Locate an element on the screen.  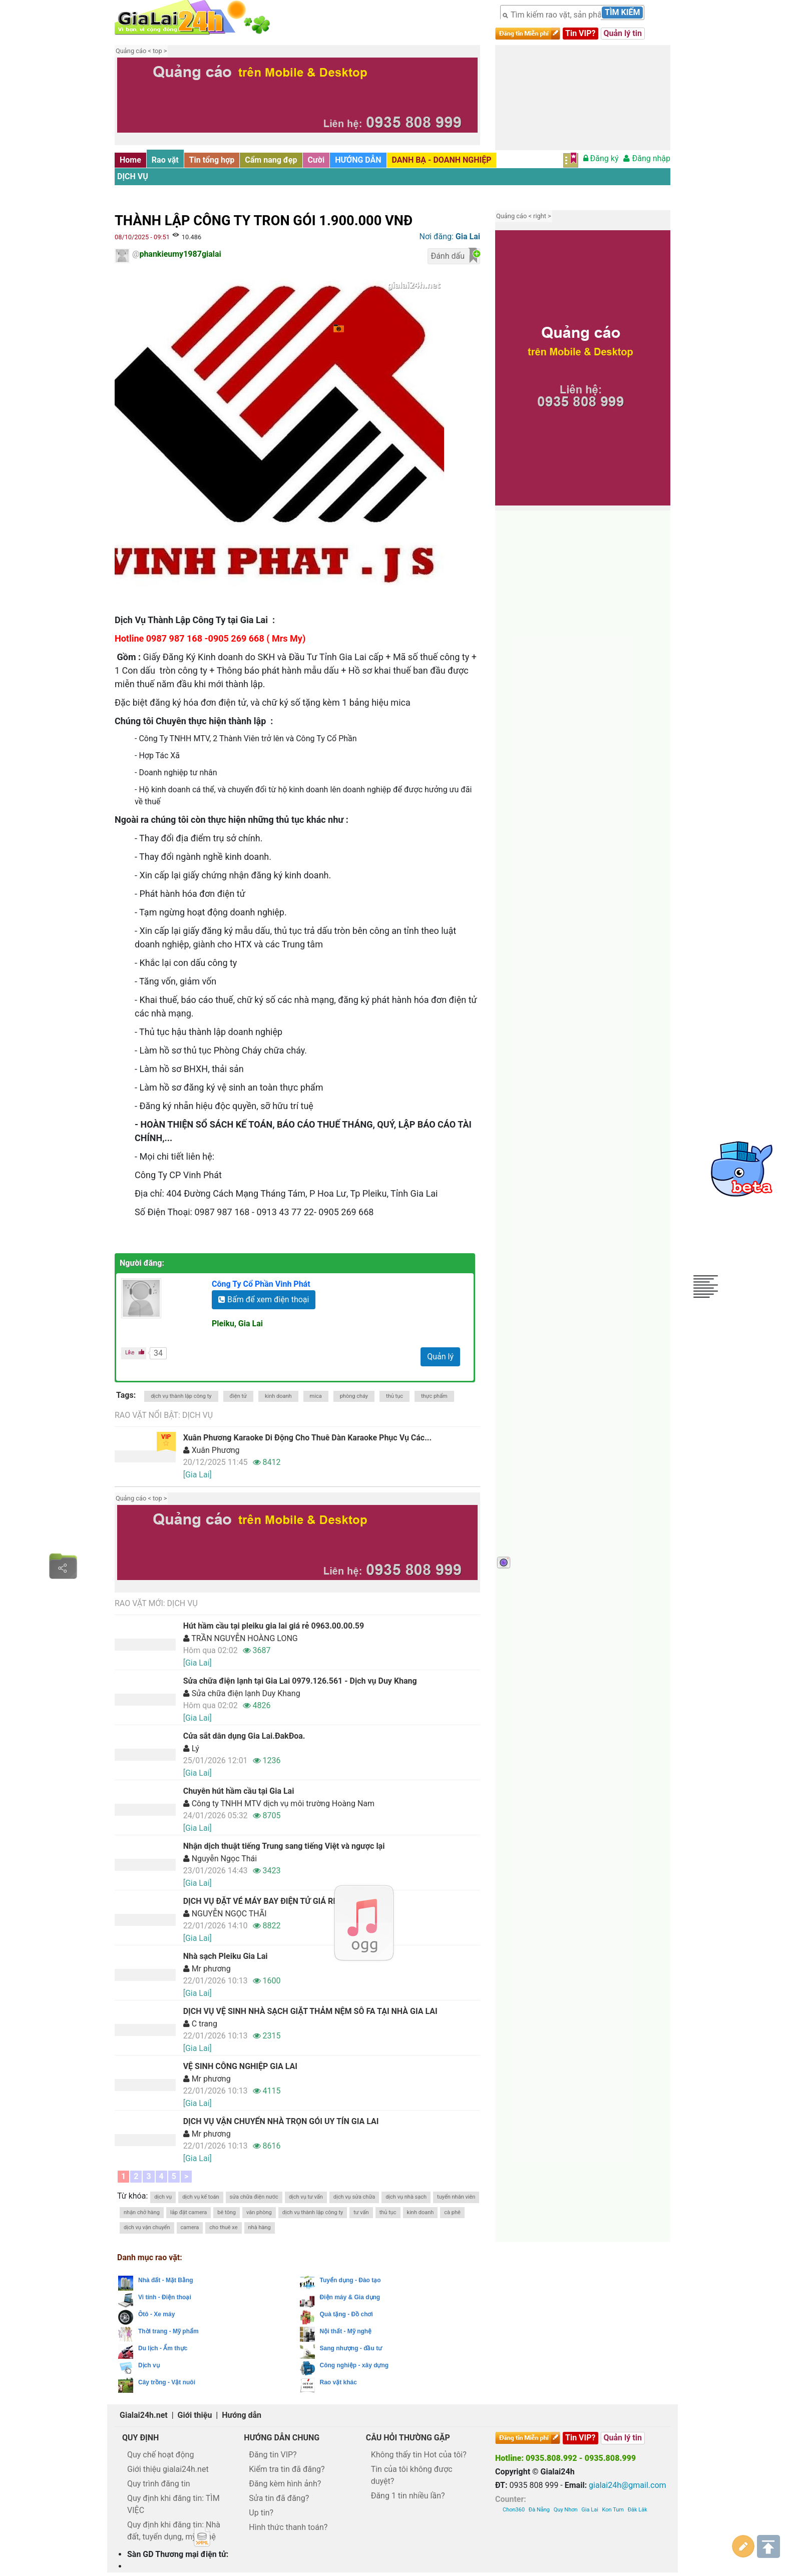
open folder containing rust programming projects is located at coordinates (338, 328).